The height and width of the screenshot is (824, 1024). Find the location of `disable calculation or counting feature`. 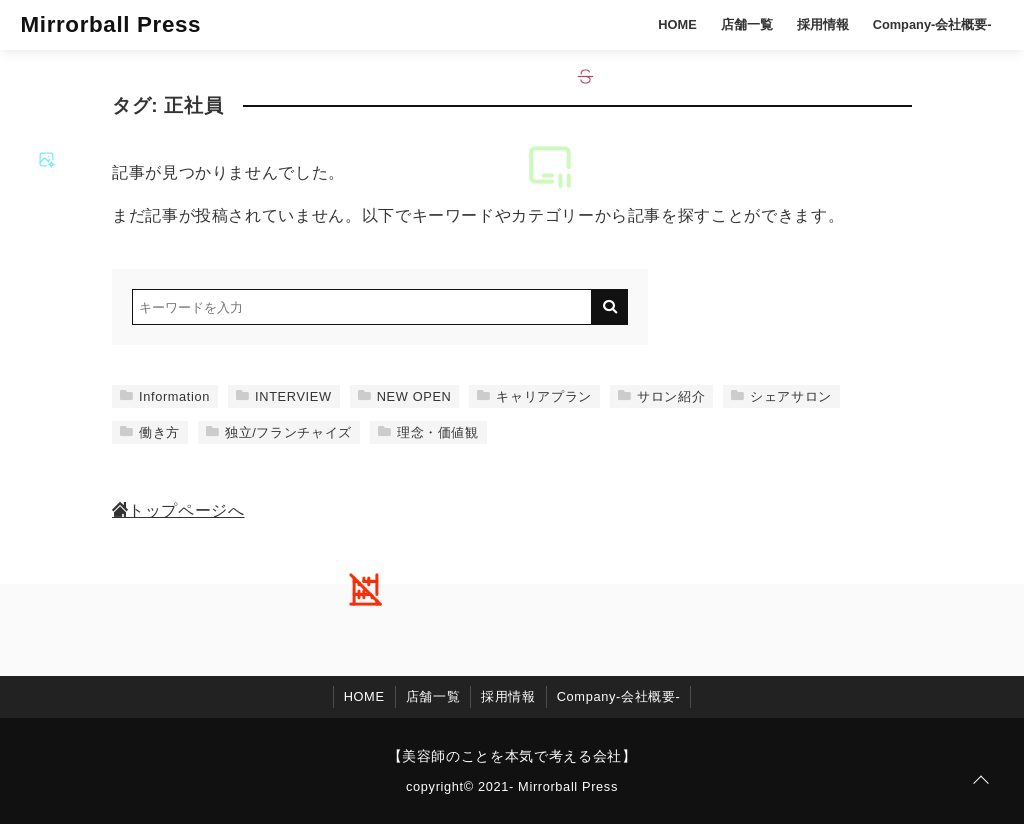

disable calculation or counting feature is located at coordinates (365, 589).